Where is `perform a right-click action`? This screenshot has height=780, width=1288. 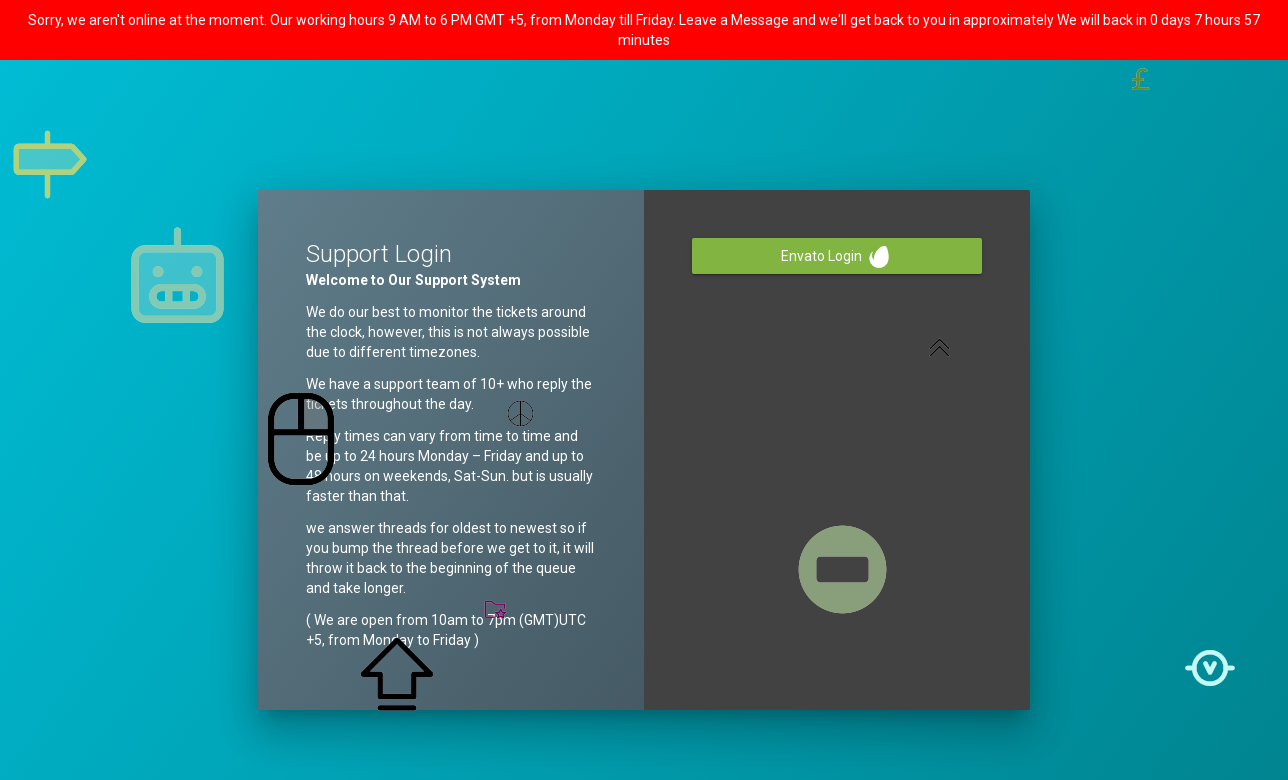 perform a right-click action is located at coordinates (301, 439).